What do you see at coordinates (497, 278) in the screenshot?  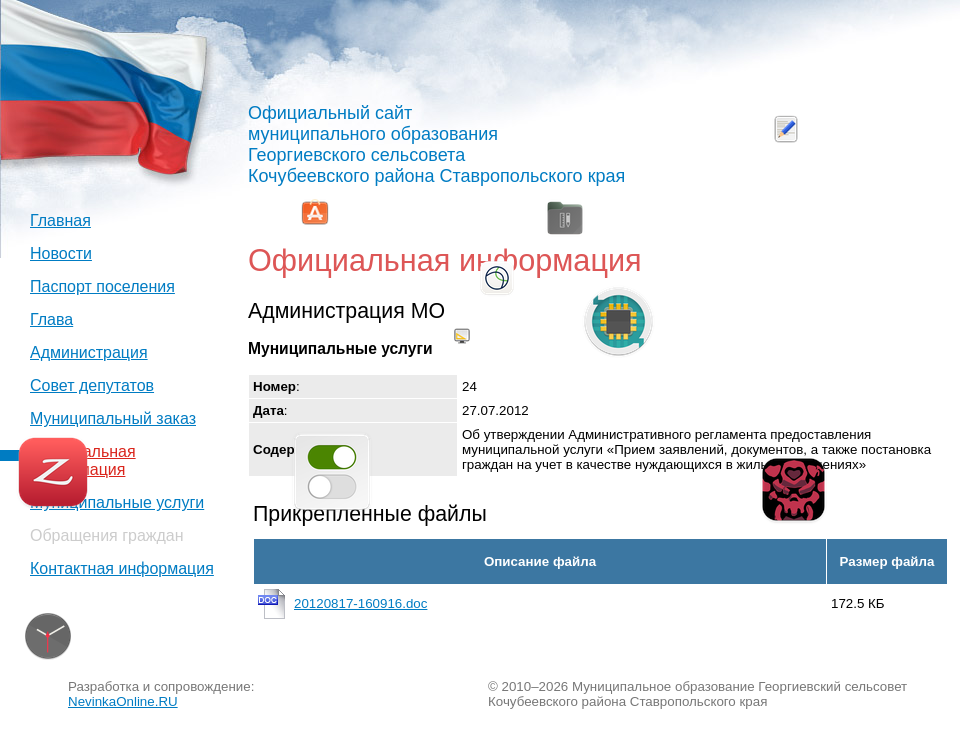 I see `open cisco anyconnect vpn client` at bounding box center [497, 278].